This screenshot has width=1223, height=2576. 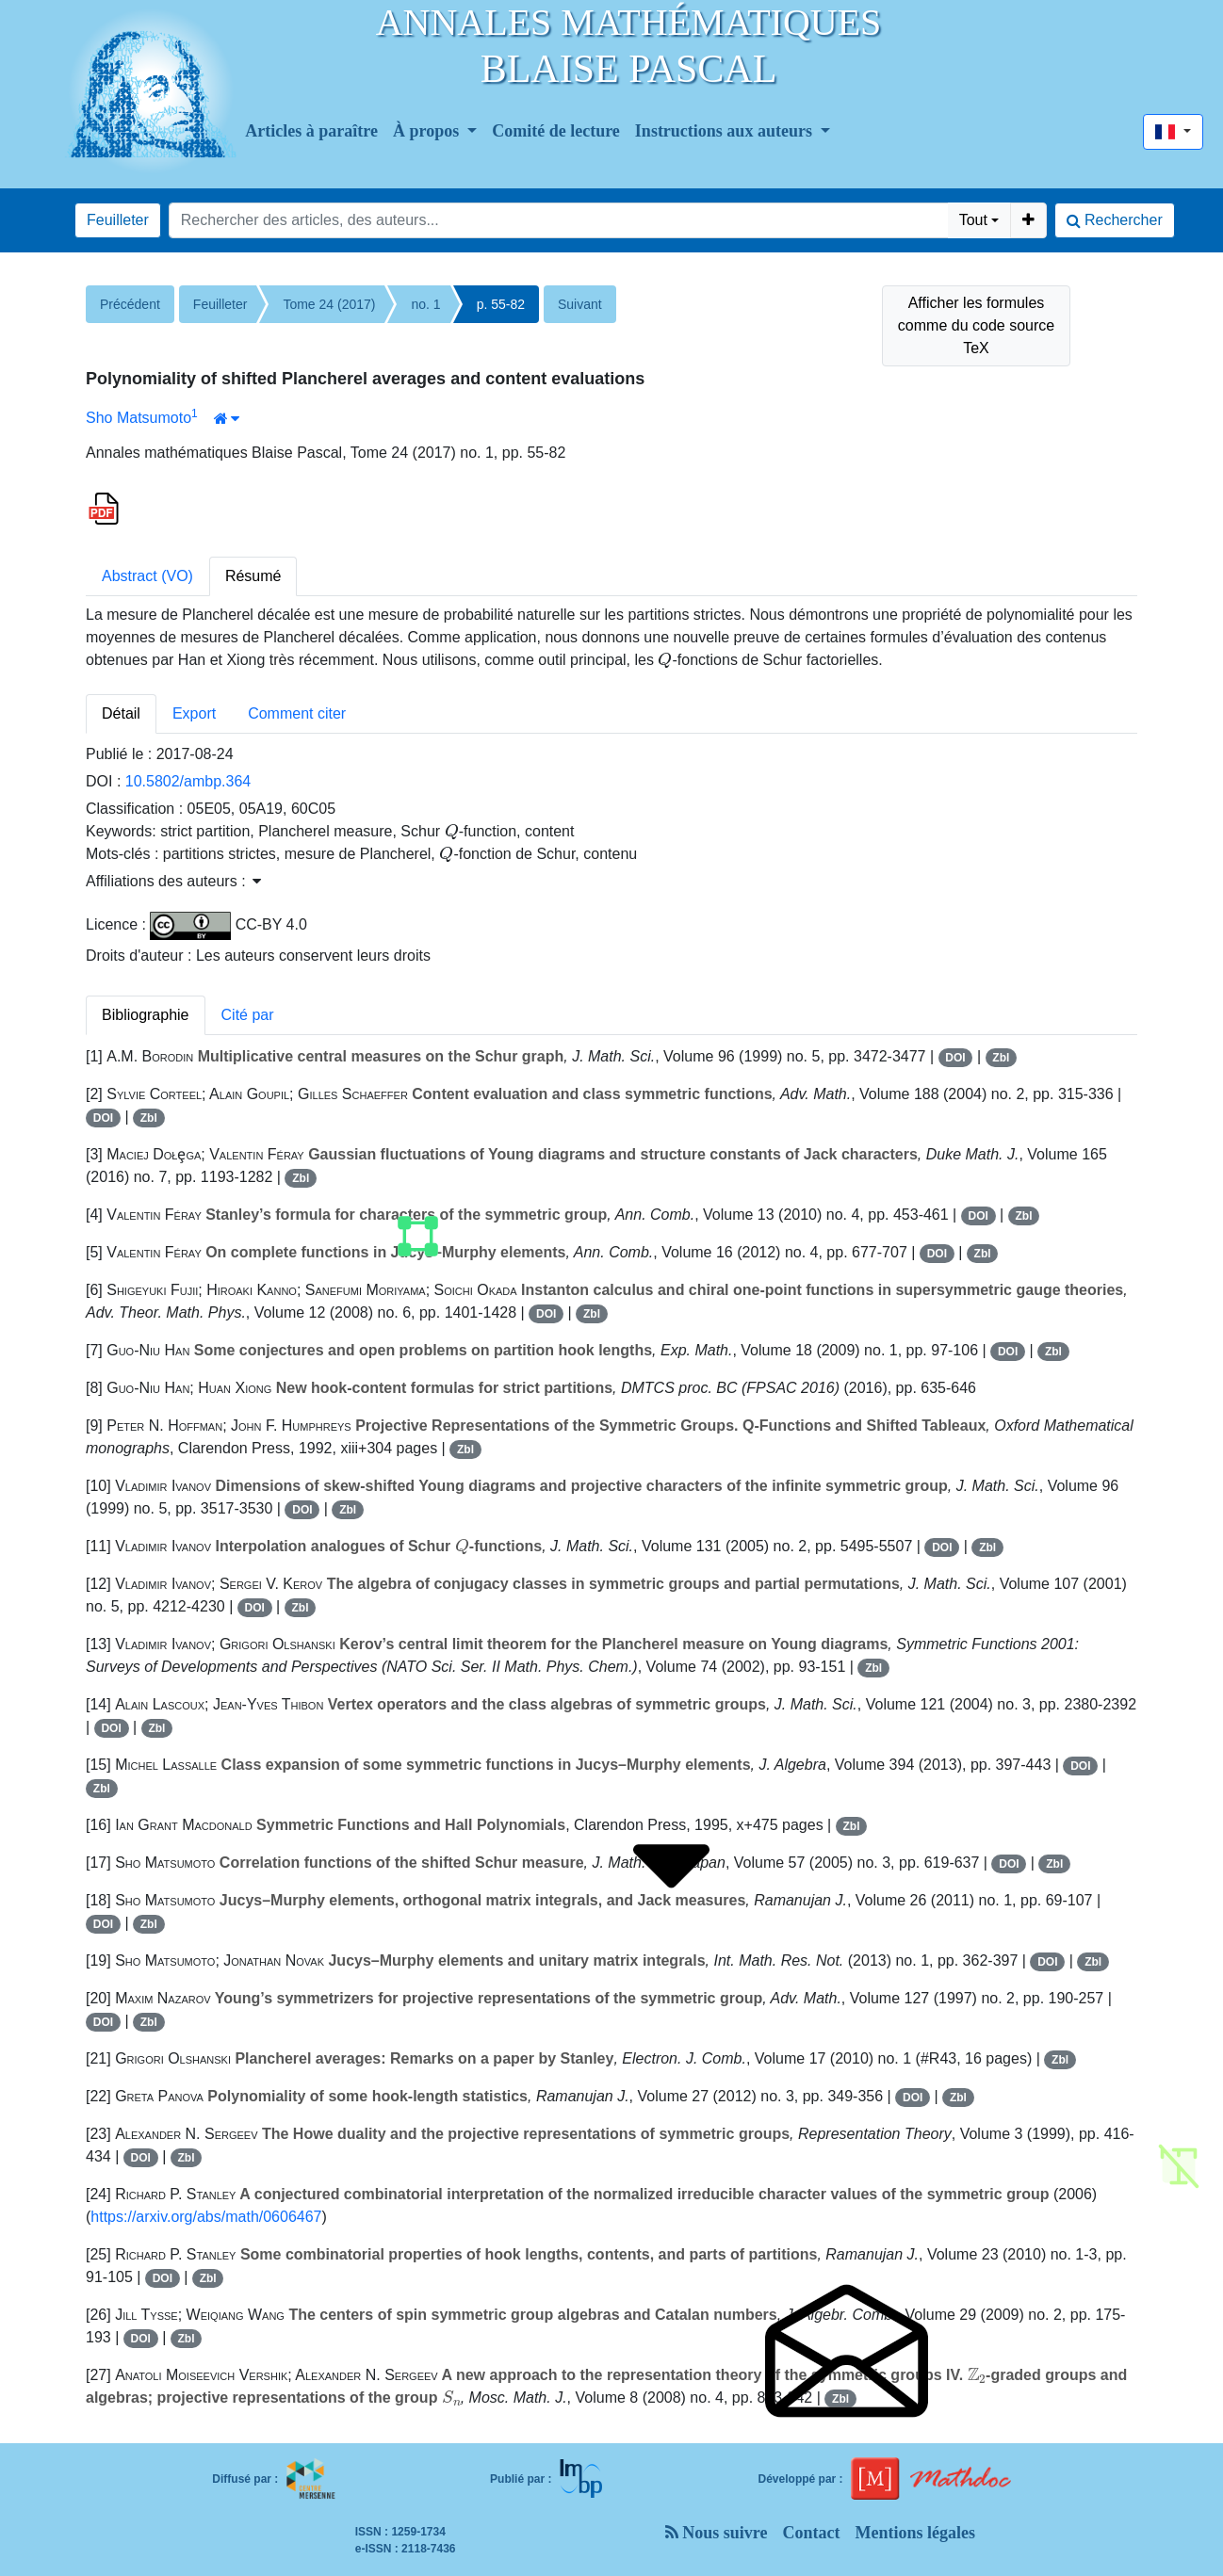 What do you see at coordinates (1179, 2166) in the screenshot?
I see `disable text formatting` at bounding box center [1179, 2166].